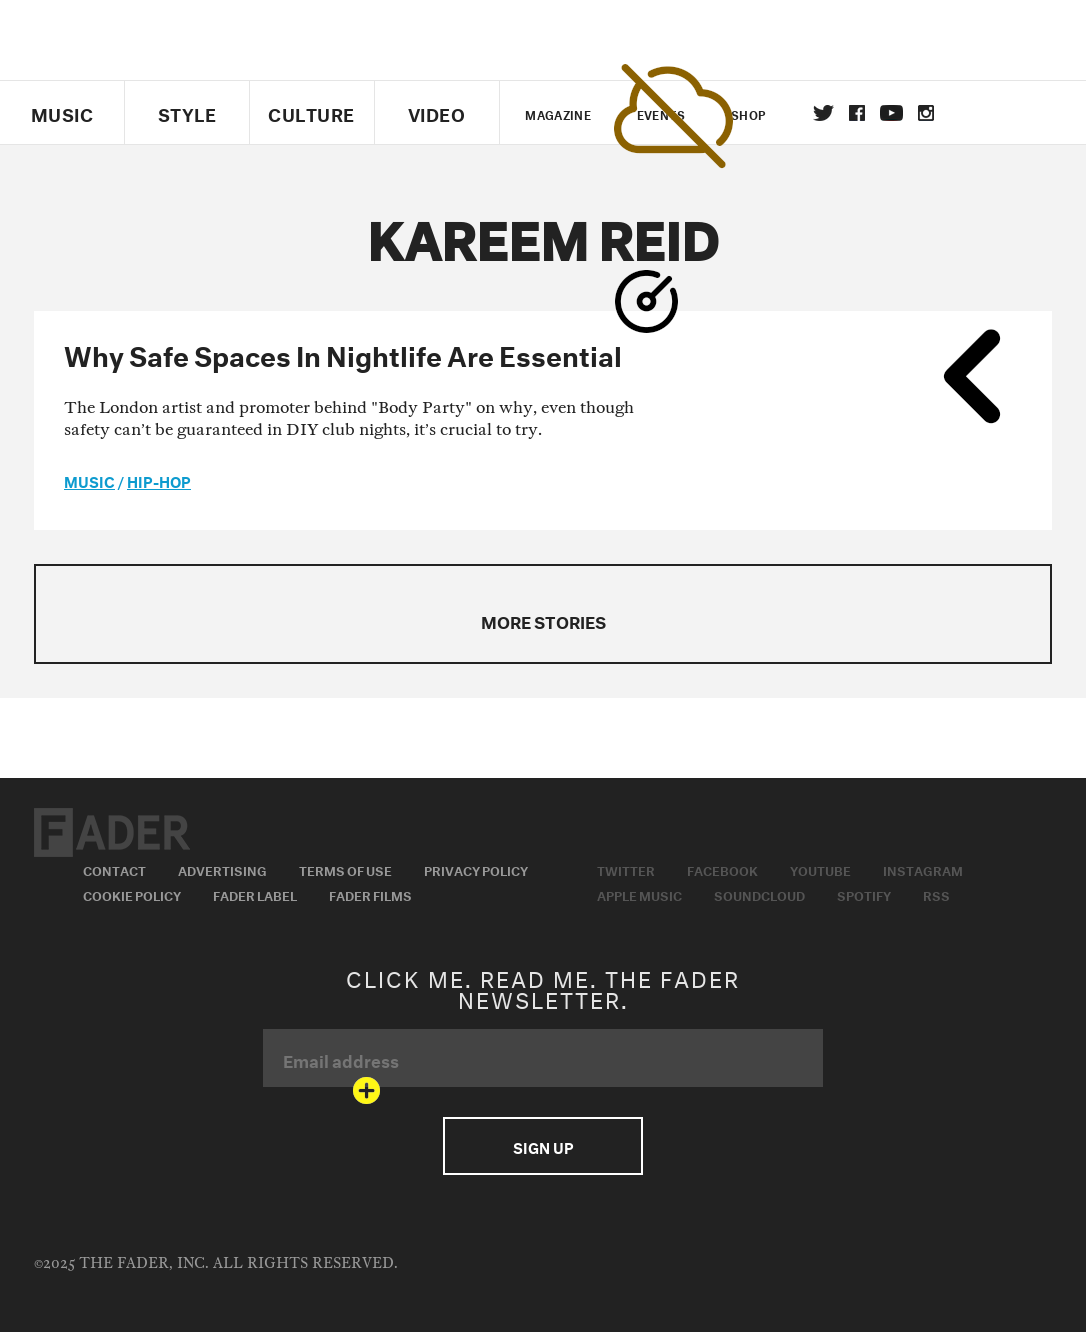 This screenshot has height=1332, width=1086. I want to click on view performance metrics or usage statistics, so click(646, 301).